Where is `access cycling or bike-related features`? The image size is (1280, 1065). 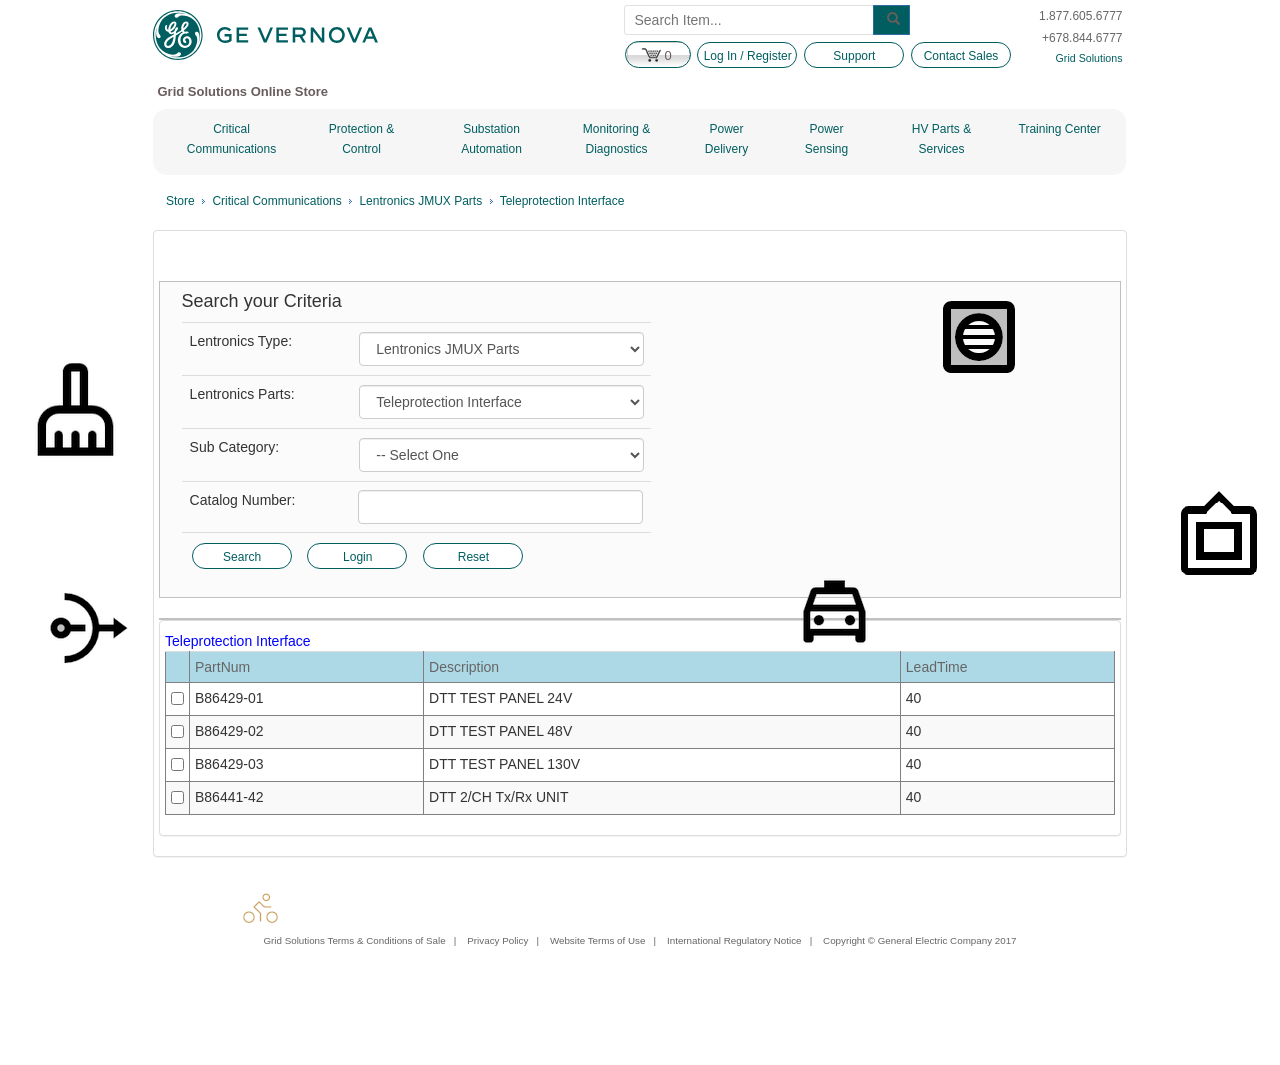
access cycling or bike-related features is located at coordinates (260, 909).